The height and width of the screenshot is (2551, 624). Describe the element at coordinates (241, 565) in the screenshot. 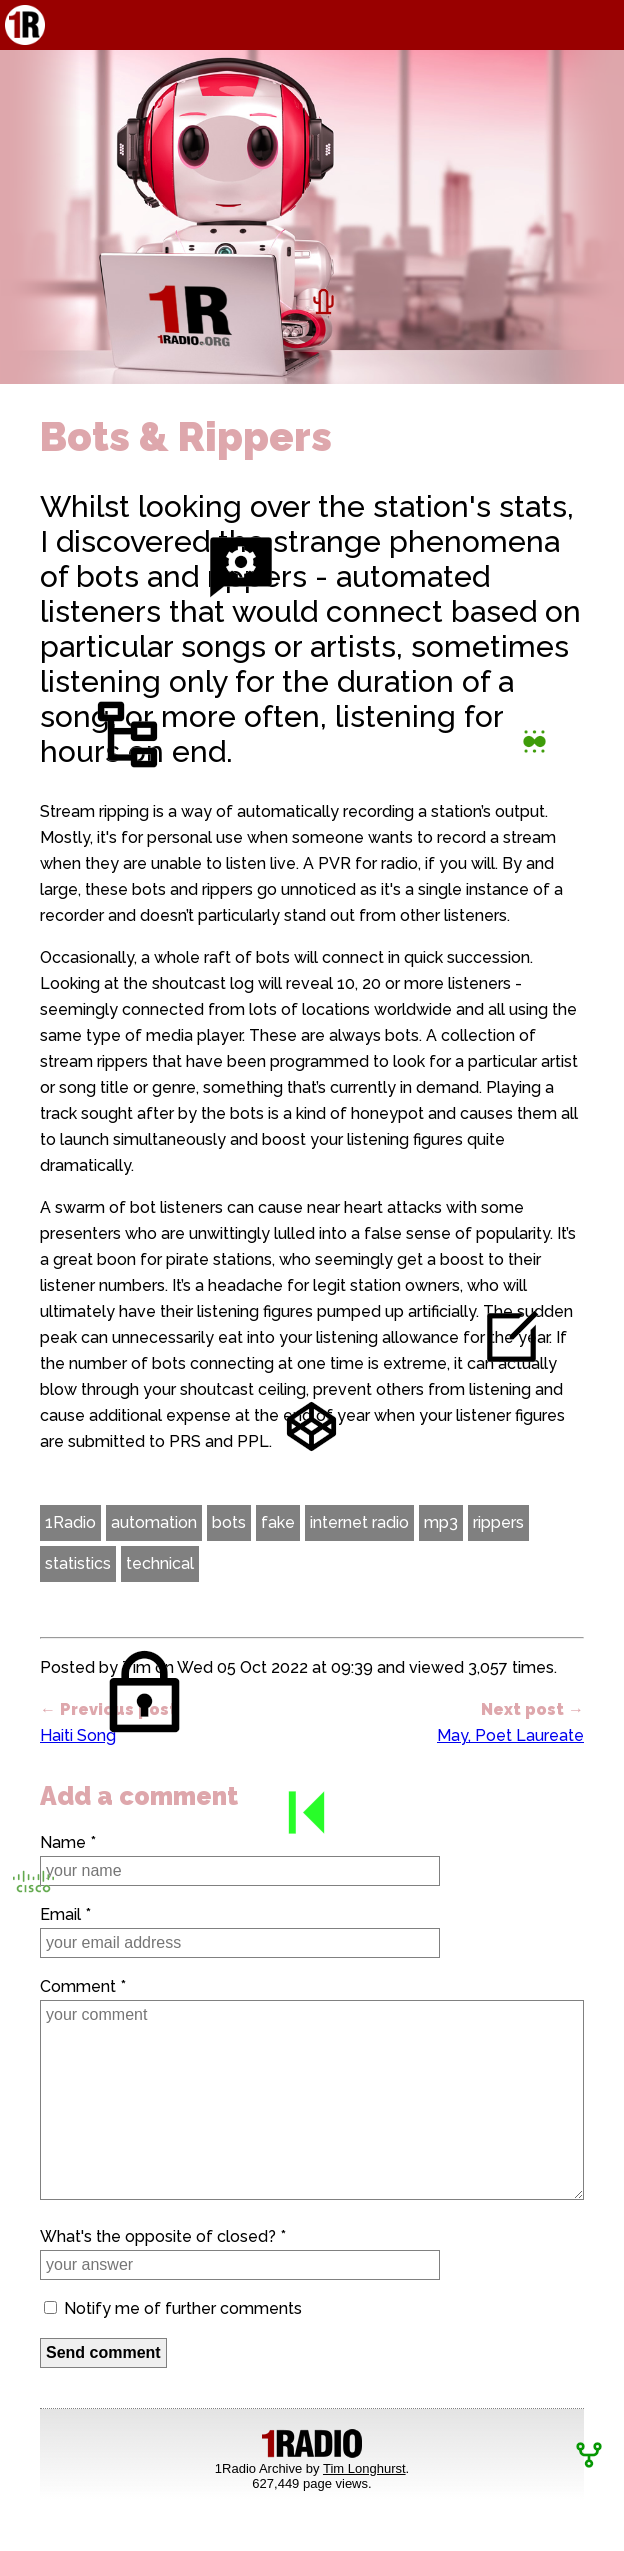

I see `open chat settings` at that location.